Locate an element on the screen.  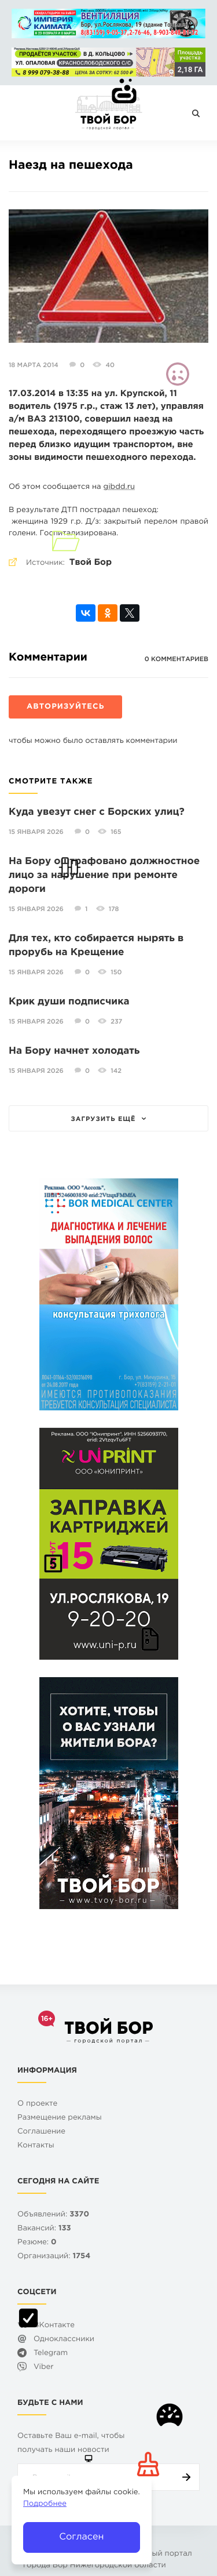
open folder containing files is located at coordinates (65, 540).